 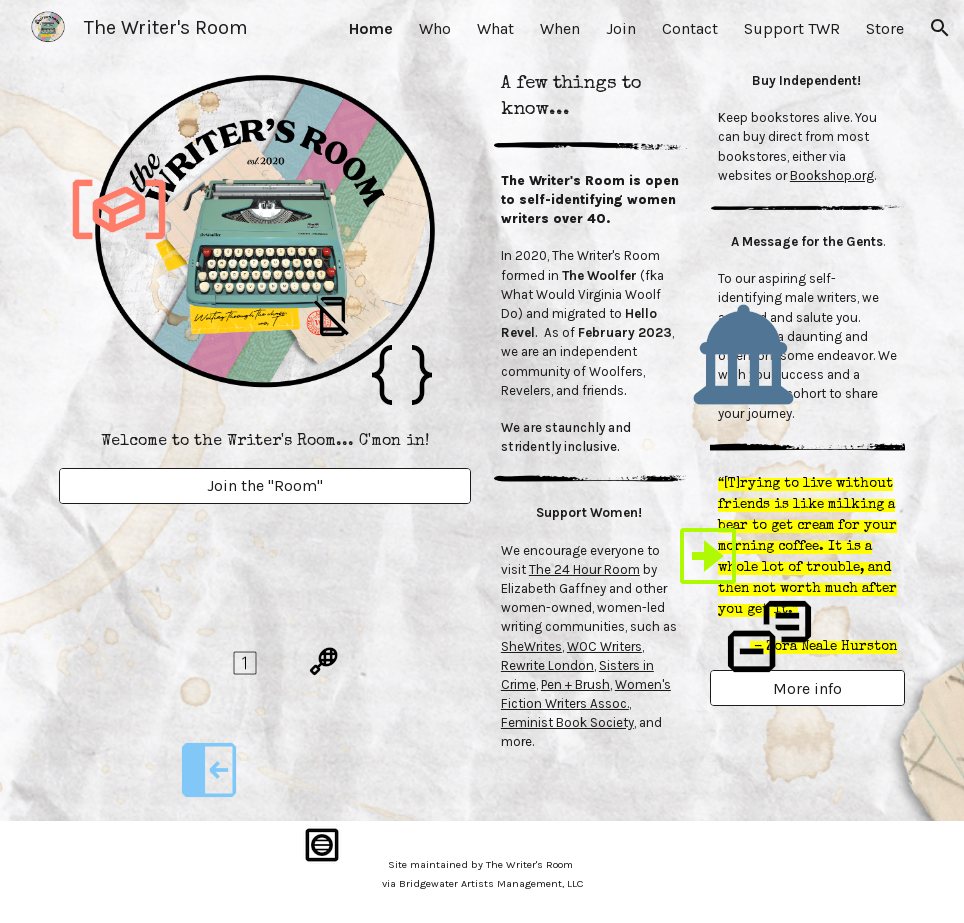 What do you see at coordinates (323, 661) in the screenshot?
I see `access tennis or racquet sports features` at bounding box center [323, 661].